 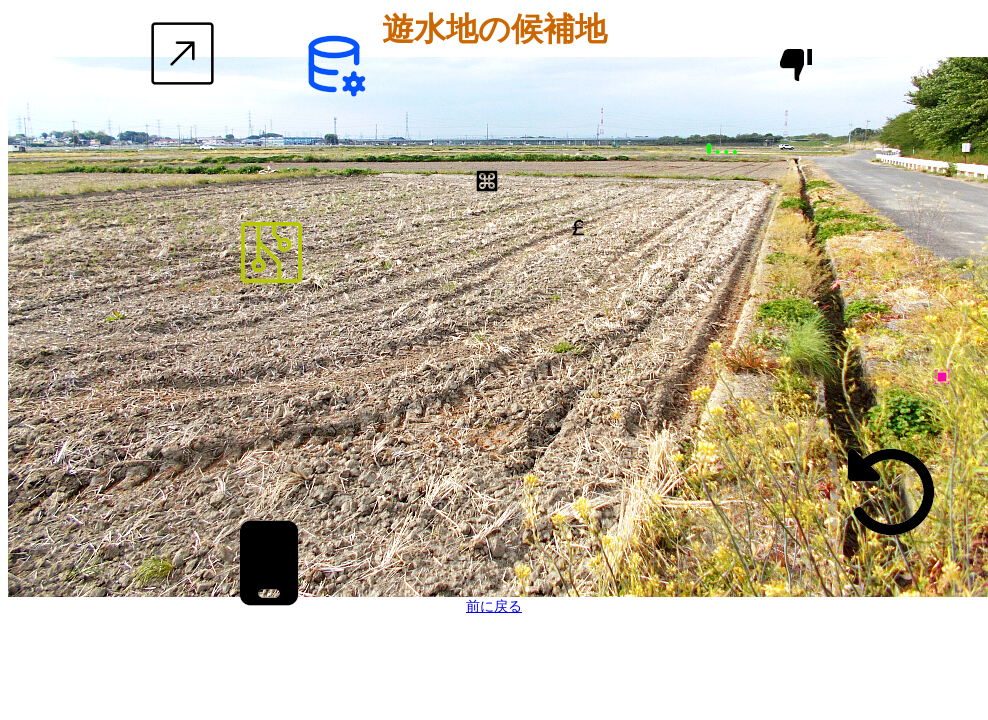 I want to click on command key modifier for keyboard shortcuts, so click(x=487, y=181).